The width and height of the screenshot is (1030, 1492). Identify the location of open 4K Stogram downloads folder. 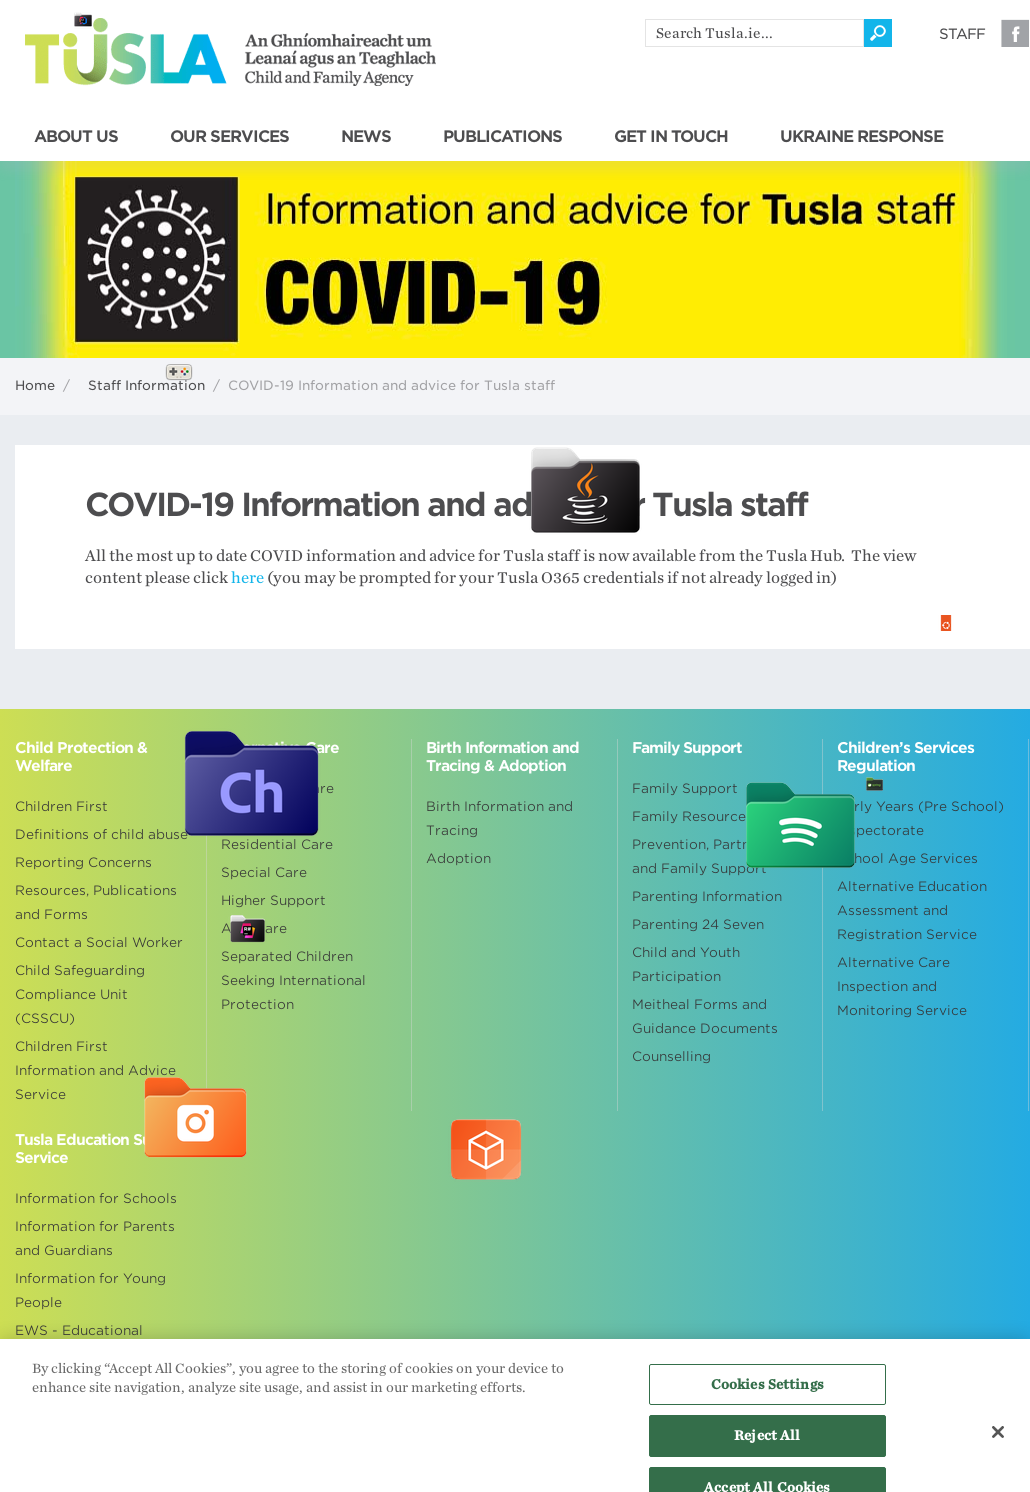
(195, 1120).